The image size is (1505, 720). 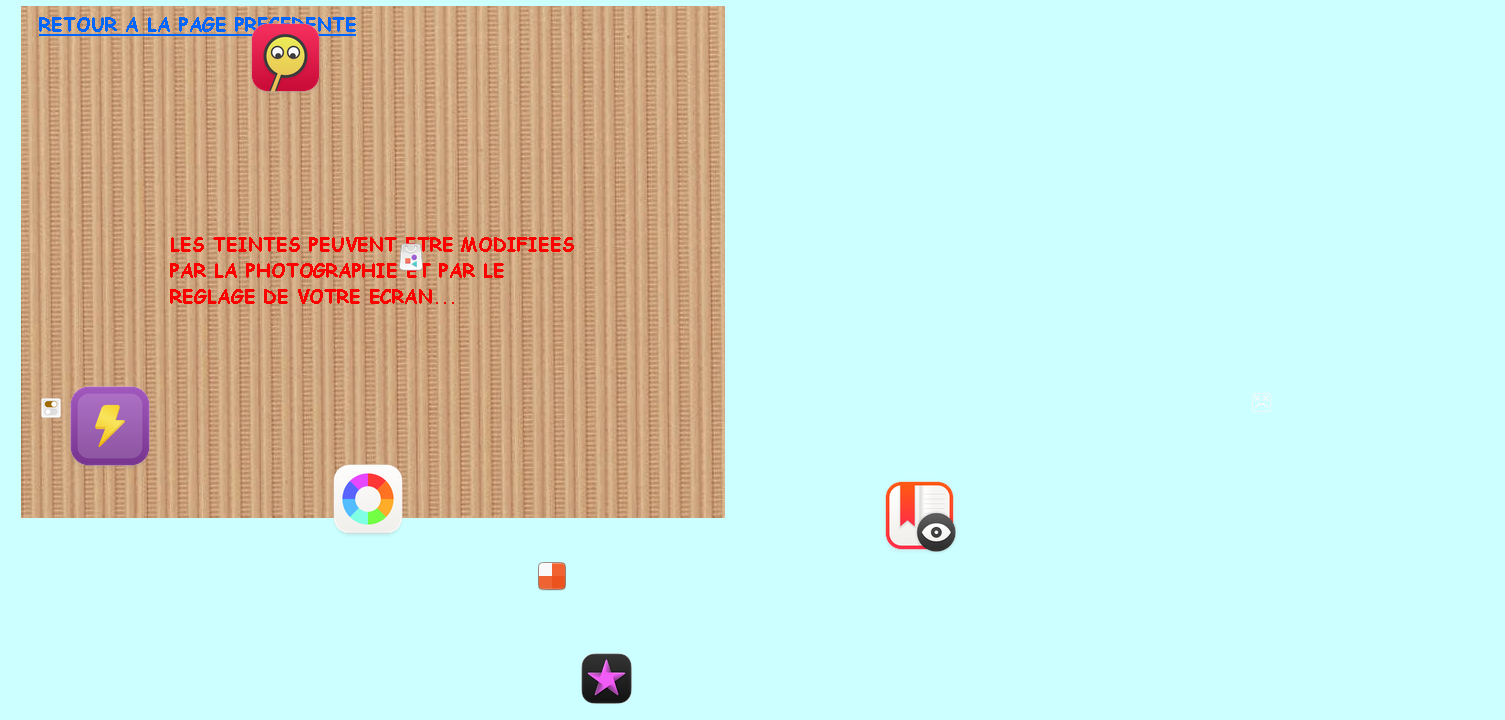 What do you see at coordinates (919, 515) in the screenshot?
I see `open calibre e-book management app` at bounding box center [919, 515].